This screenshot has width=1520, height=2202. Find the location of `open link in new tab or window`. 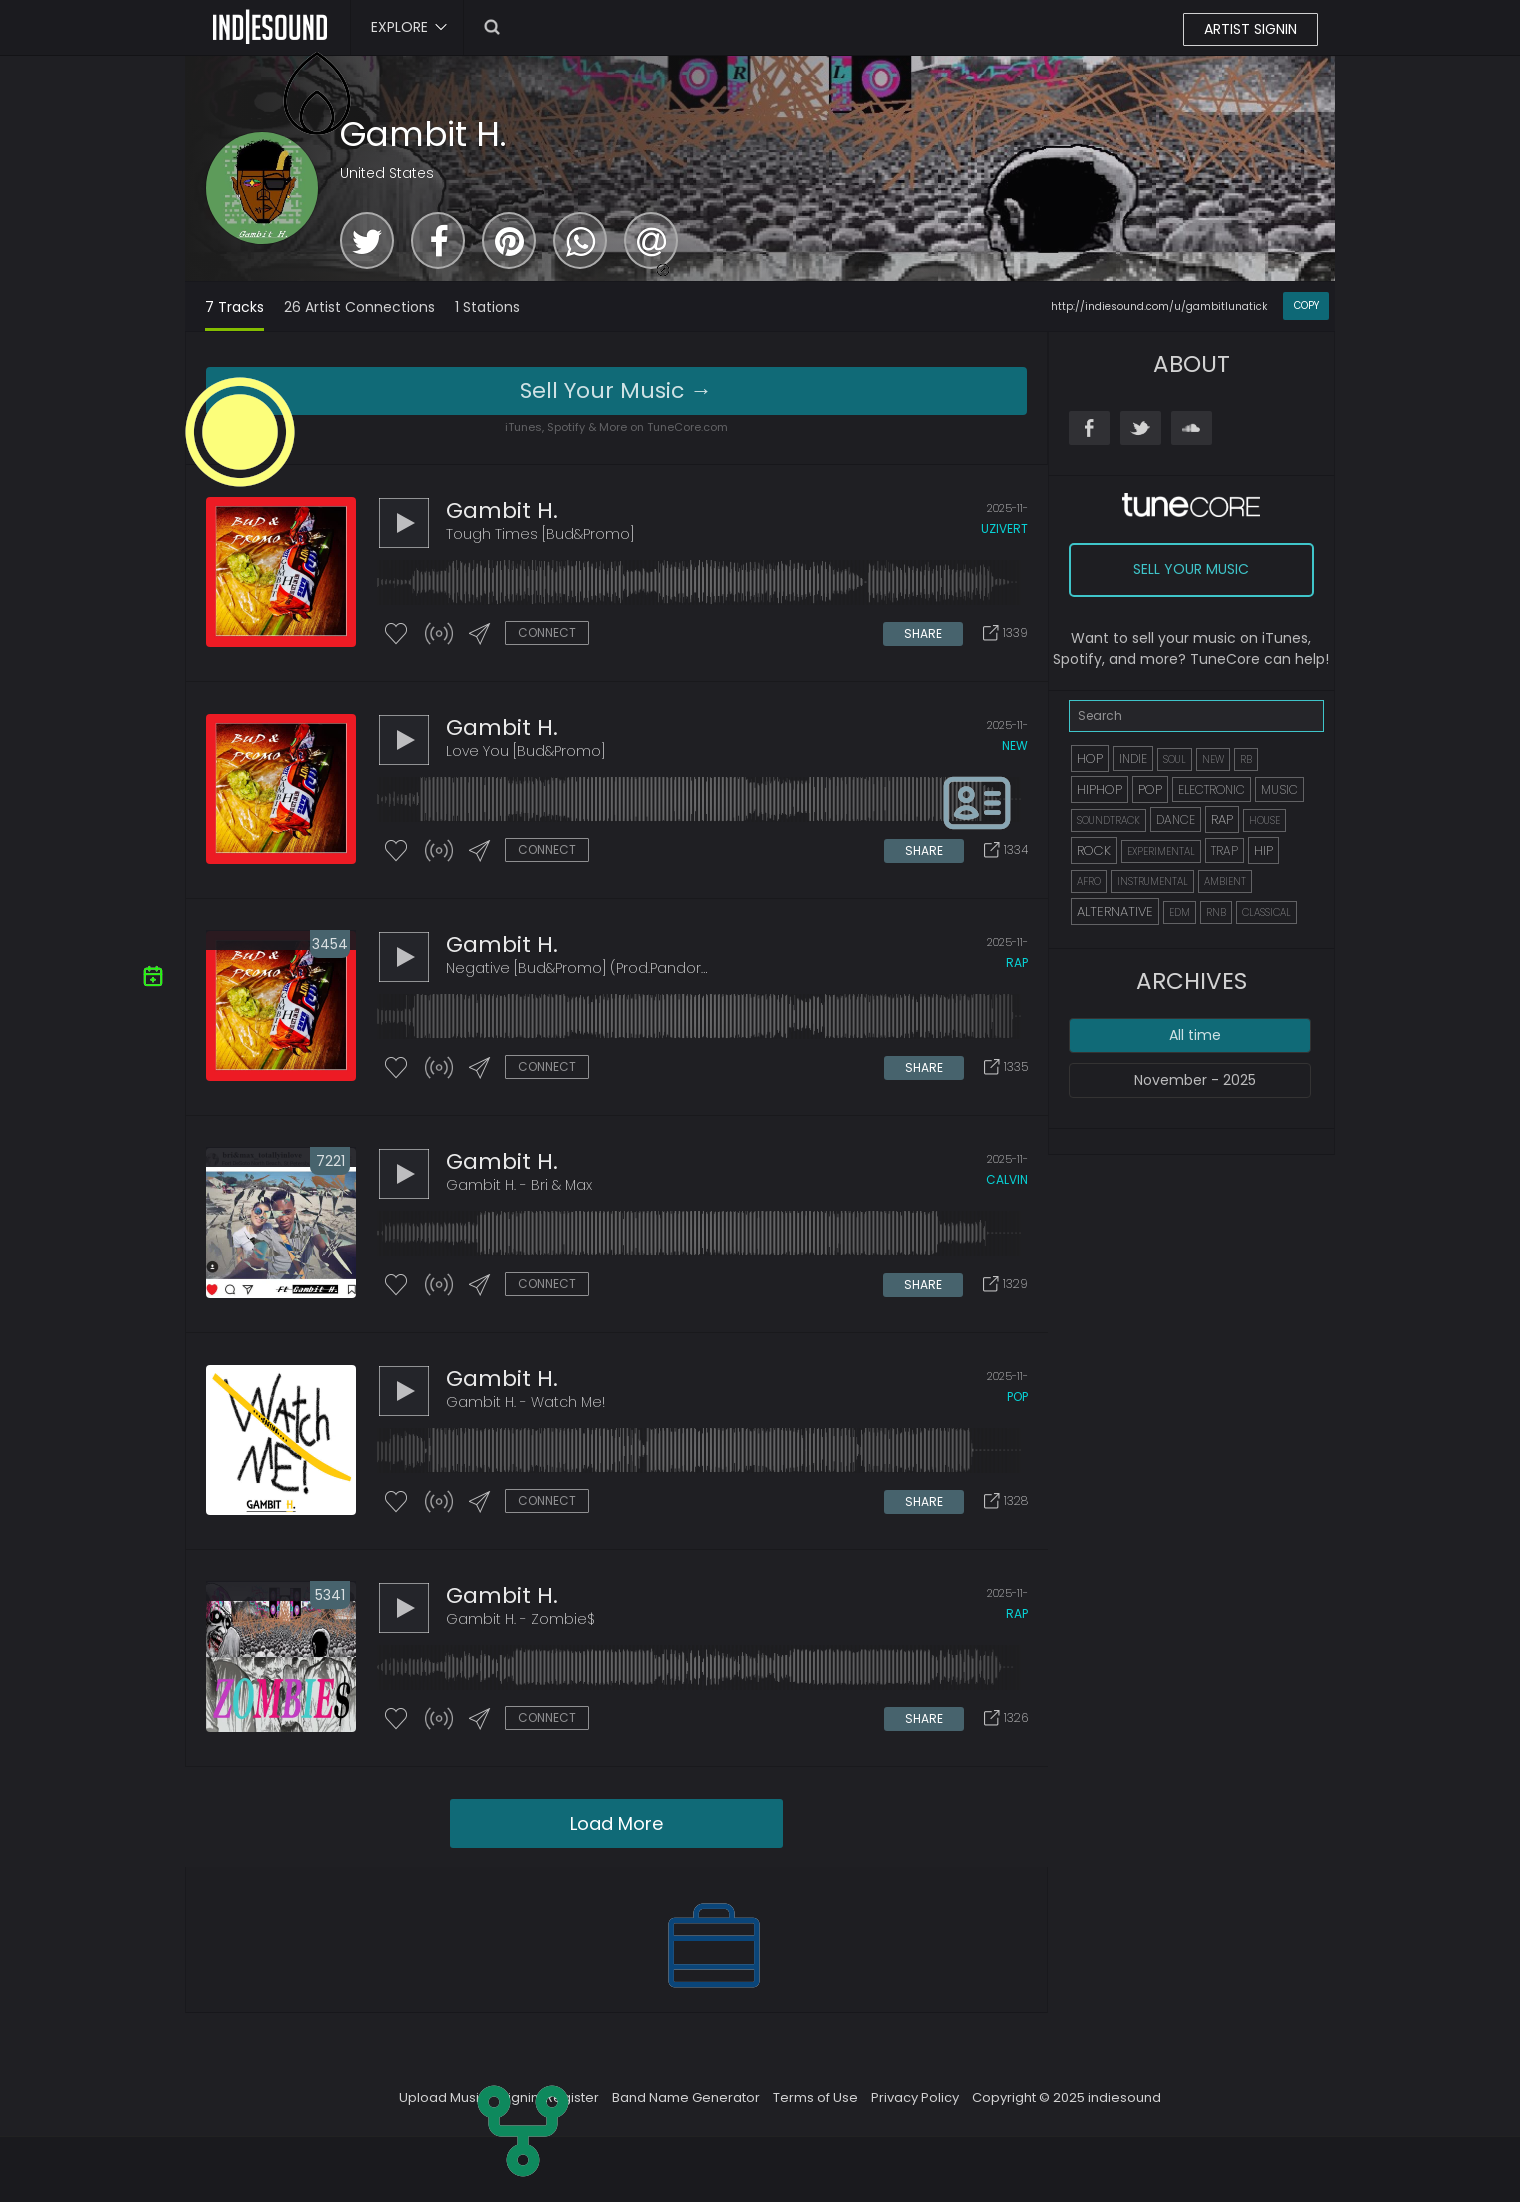

open link in new tab or window is located at coordinates (663, 270).